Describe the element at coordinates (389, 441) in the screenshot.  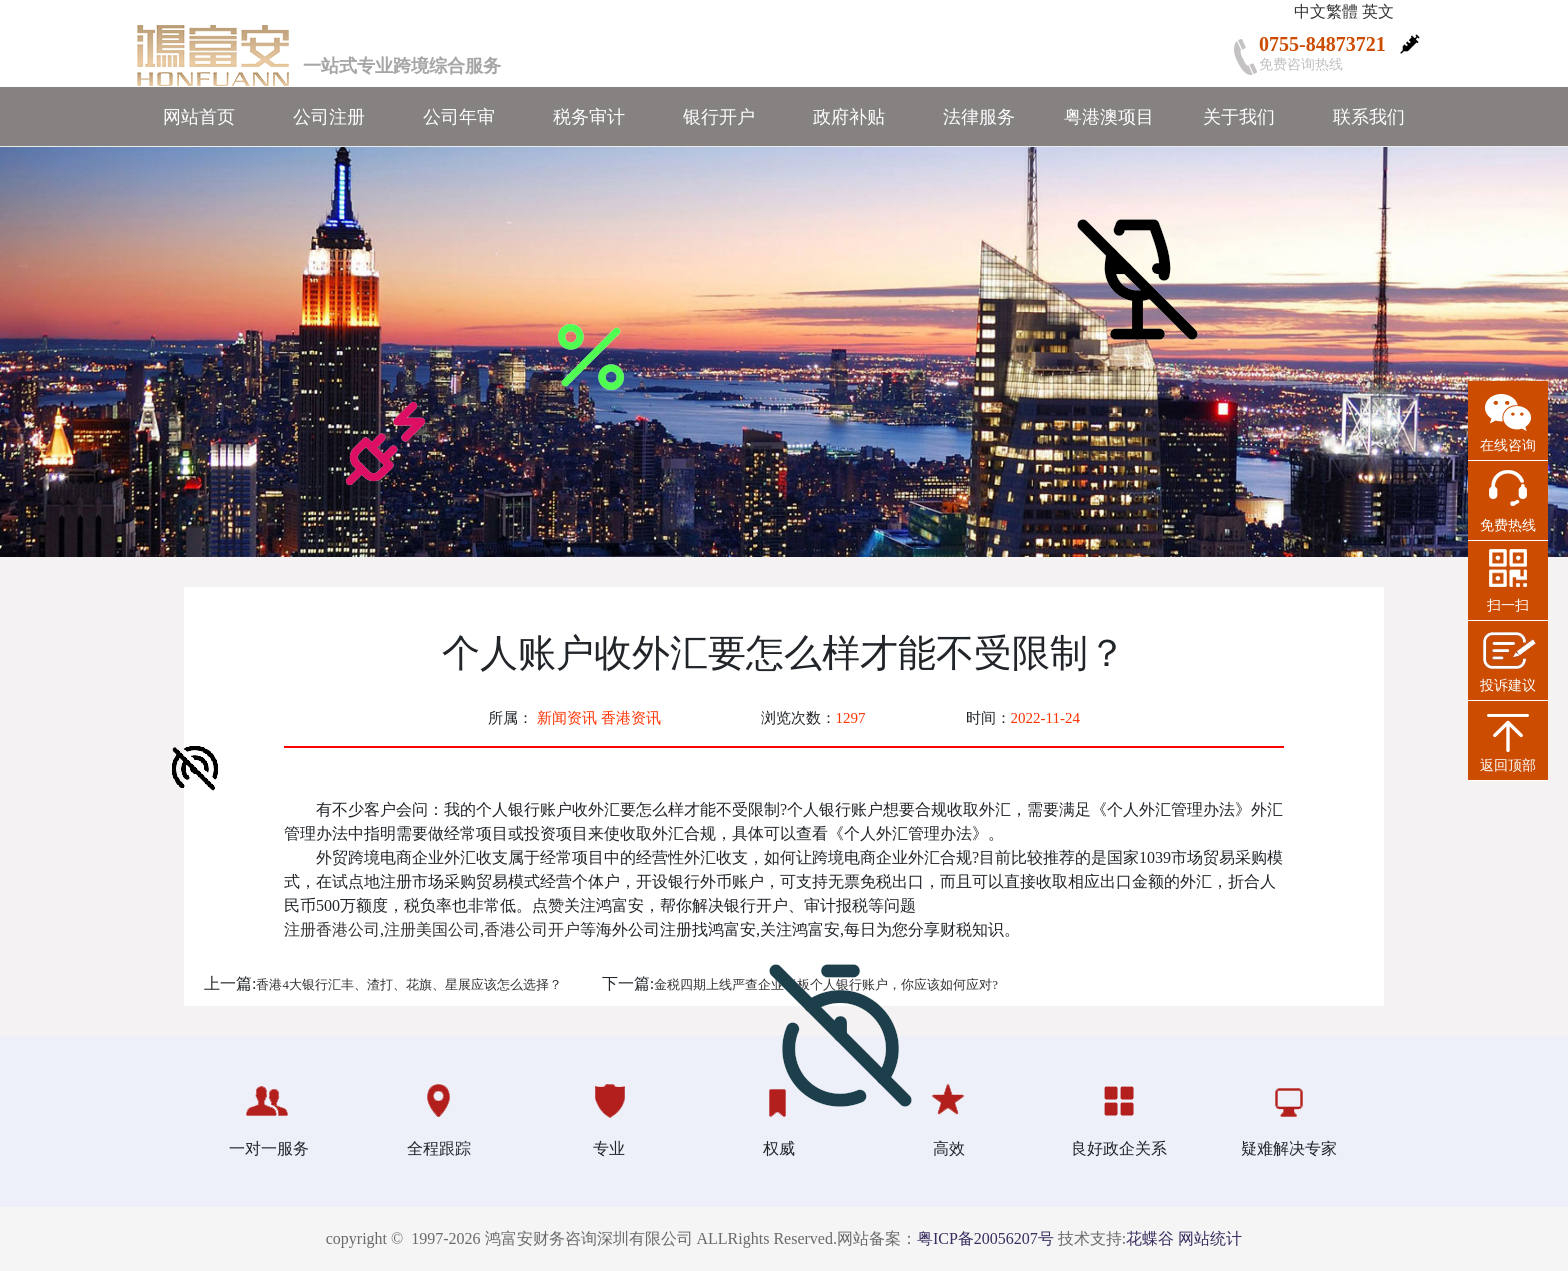
I see `charging or power connection active` at that location.